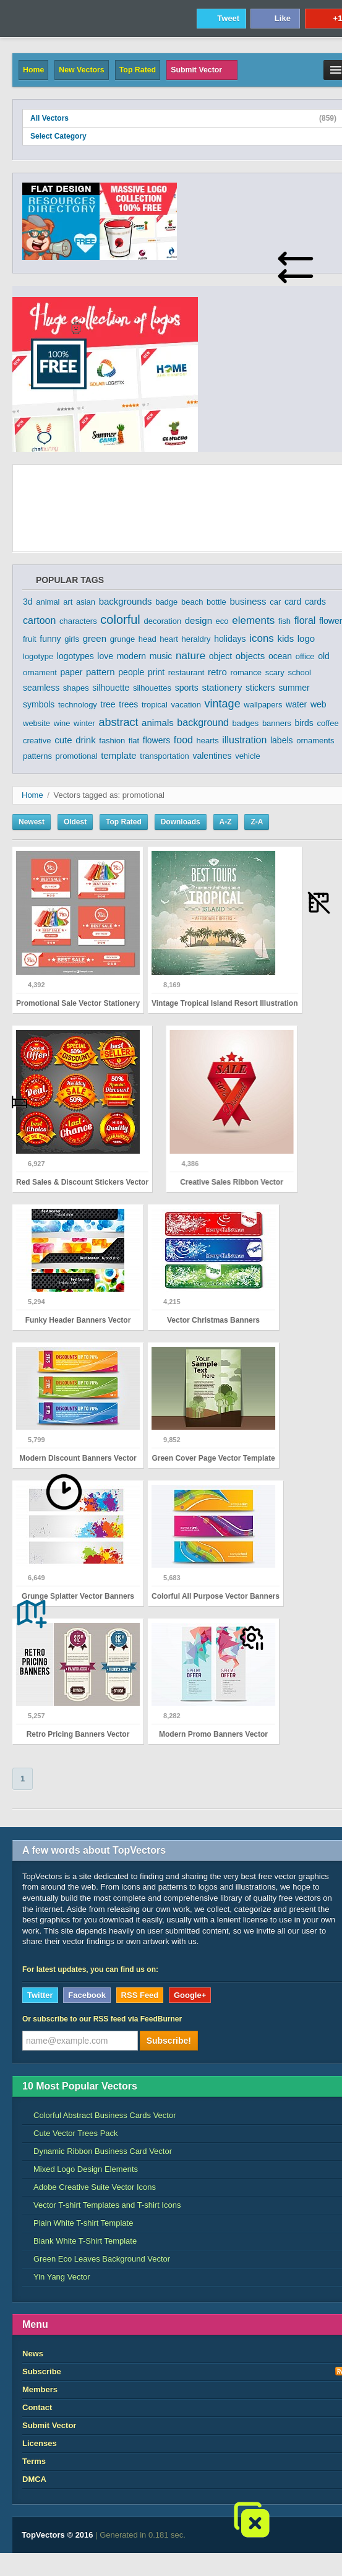  Describe the element at coordinates (251, 1637) in the screenshot. I see `pause settings synchronization` at that location.